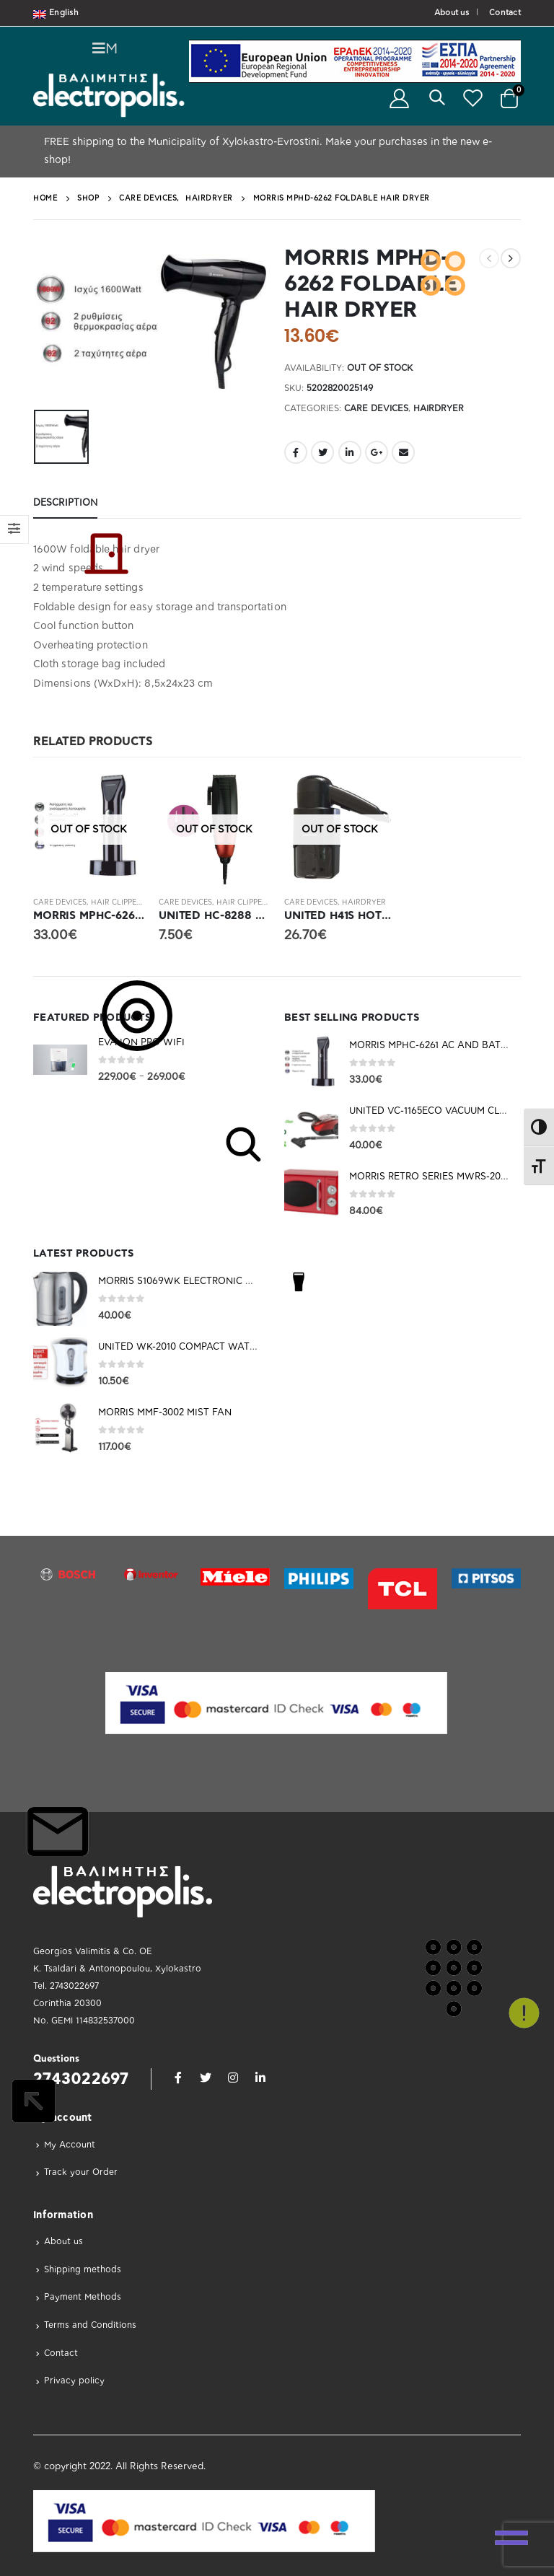 This screenshot has height=2576, width=554. What do you see at coordinates (106, 553) in the screenshot?
I see `exit or log out of the application` at bounding box center [106, 553].